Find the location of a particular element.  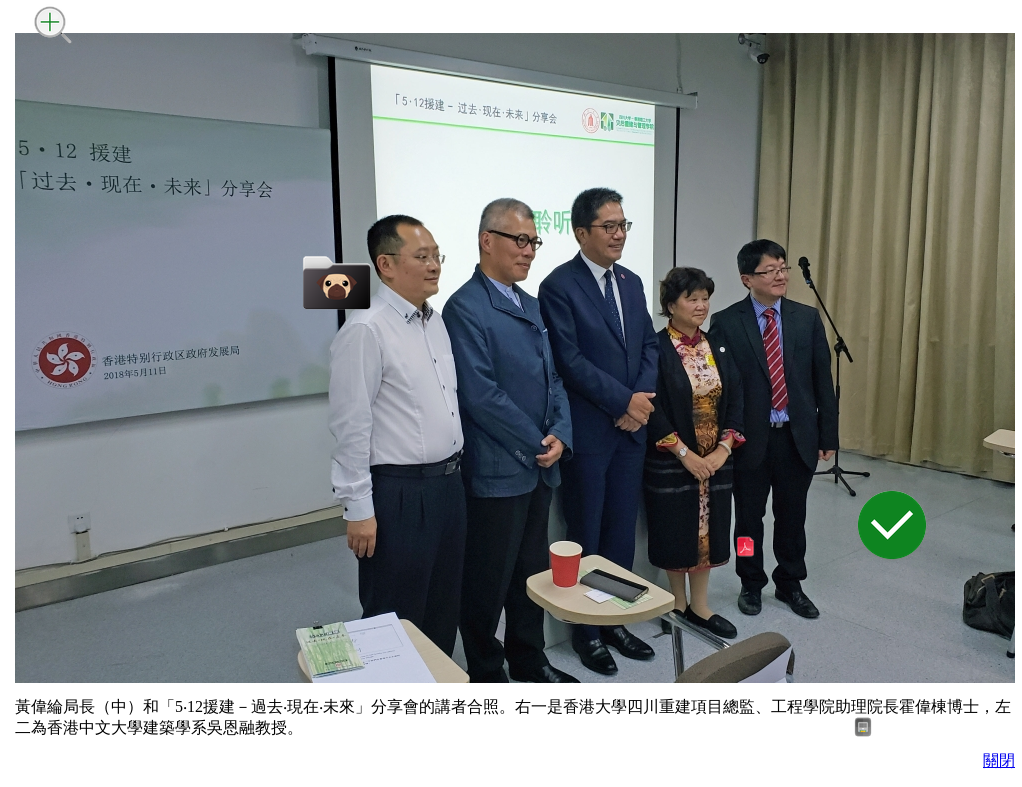

zoom in to view content closer is located at coordinates (52, 24).